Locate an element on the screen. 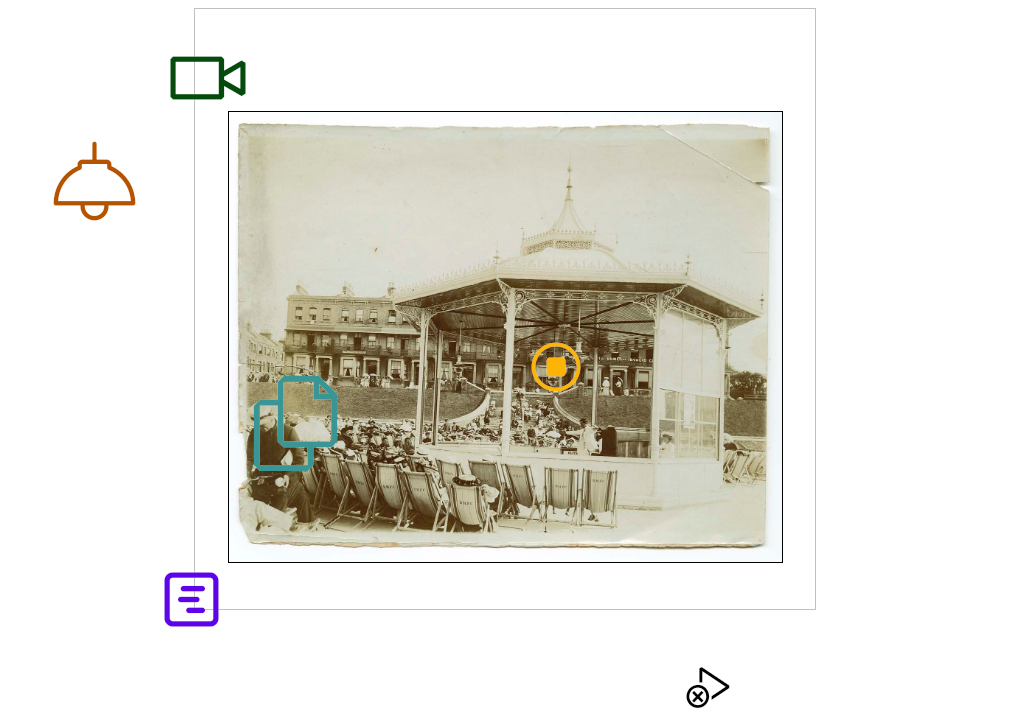 The width and height of the screenshot is (1009, 720). toggle pendant light on/off is located at coordinates (94, 185).